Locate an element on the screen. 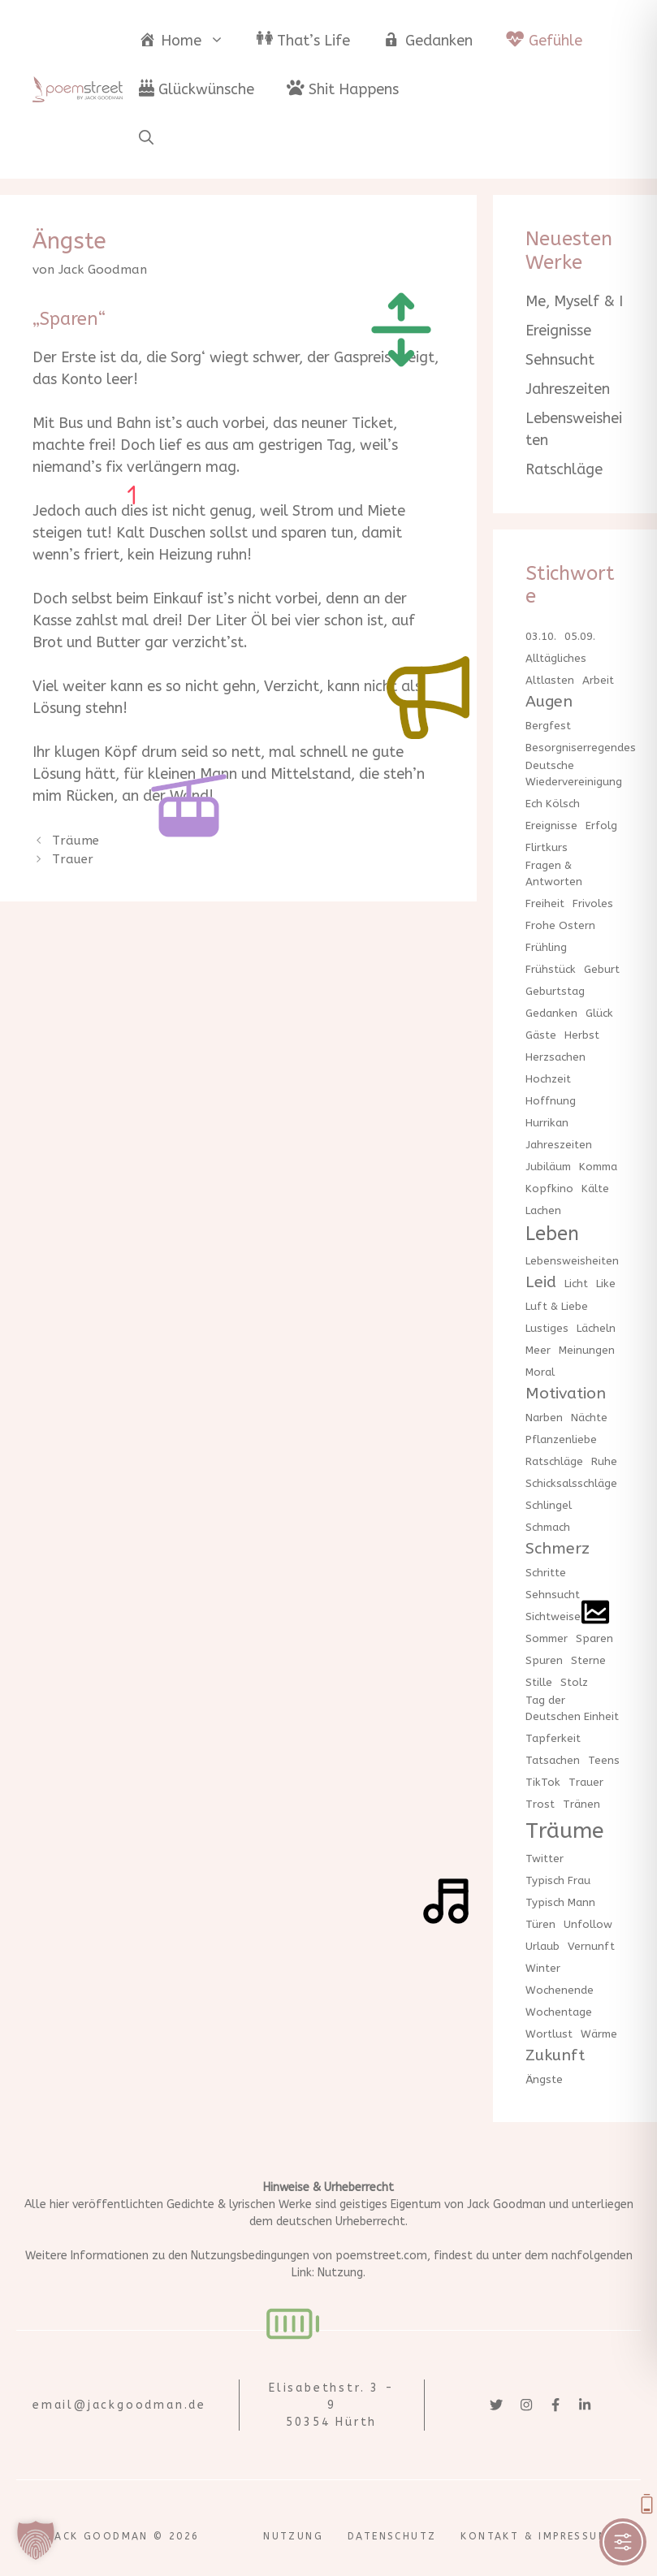  make an announcement or broadcast is located at coordinates (428, 698).